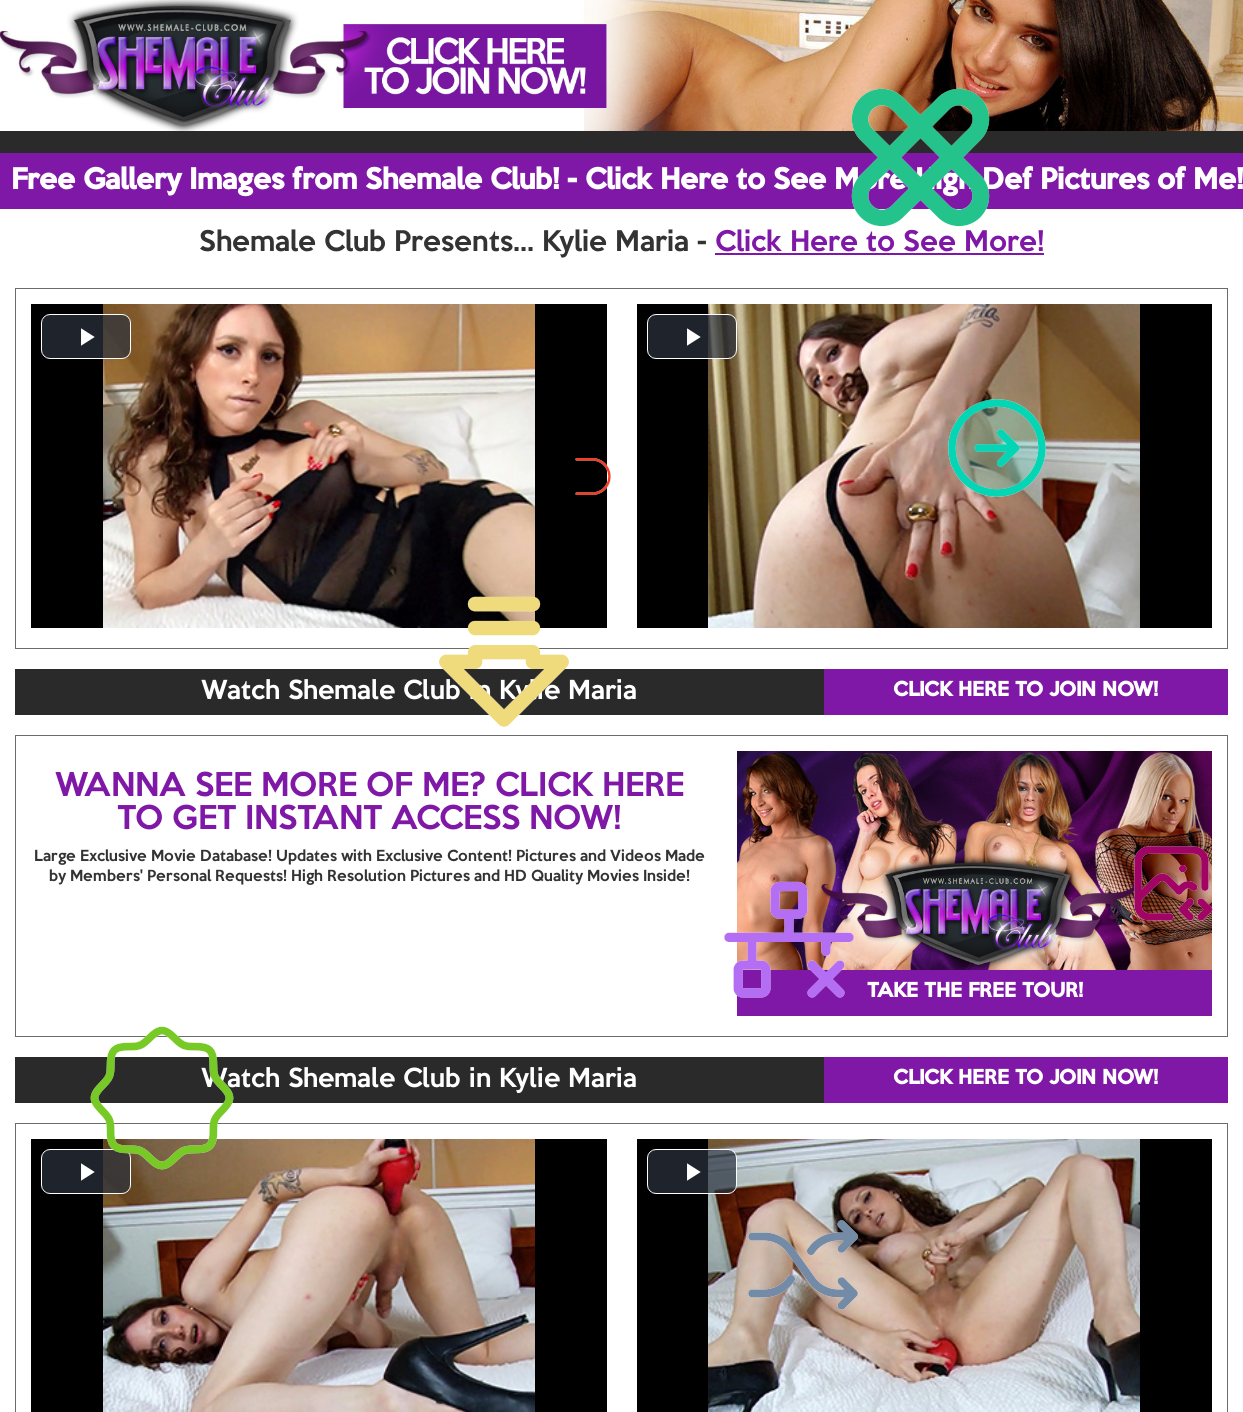 This screenshot has height=1412, width=1243. What do you see at coordinates (1171, 883) in the screenshot?
I see `view or edit image source code` at bounding box center [1171, 883].